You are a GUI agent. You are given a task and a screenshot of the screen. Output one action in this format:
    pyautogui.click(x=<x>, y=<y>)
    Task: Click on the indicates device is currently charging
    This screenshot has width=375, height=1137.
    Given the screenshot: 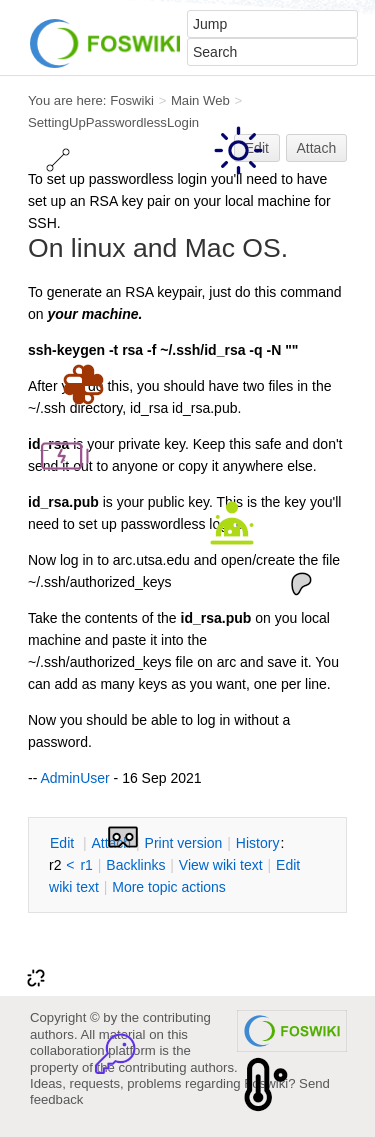 What is the action you would take?
    pyautogui.click(x=64, y=456)
    